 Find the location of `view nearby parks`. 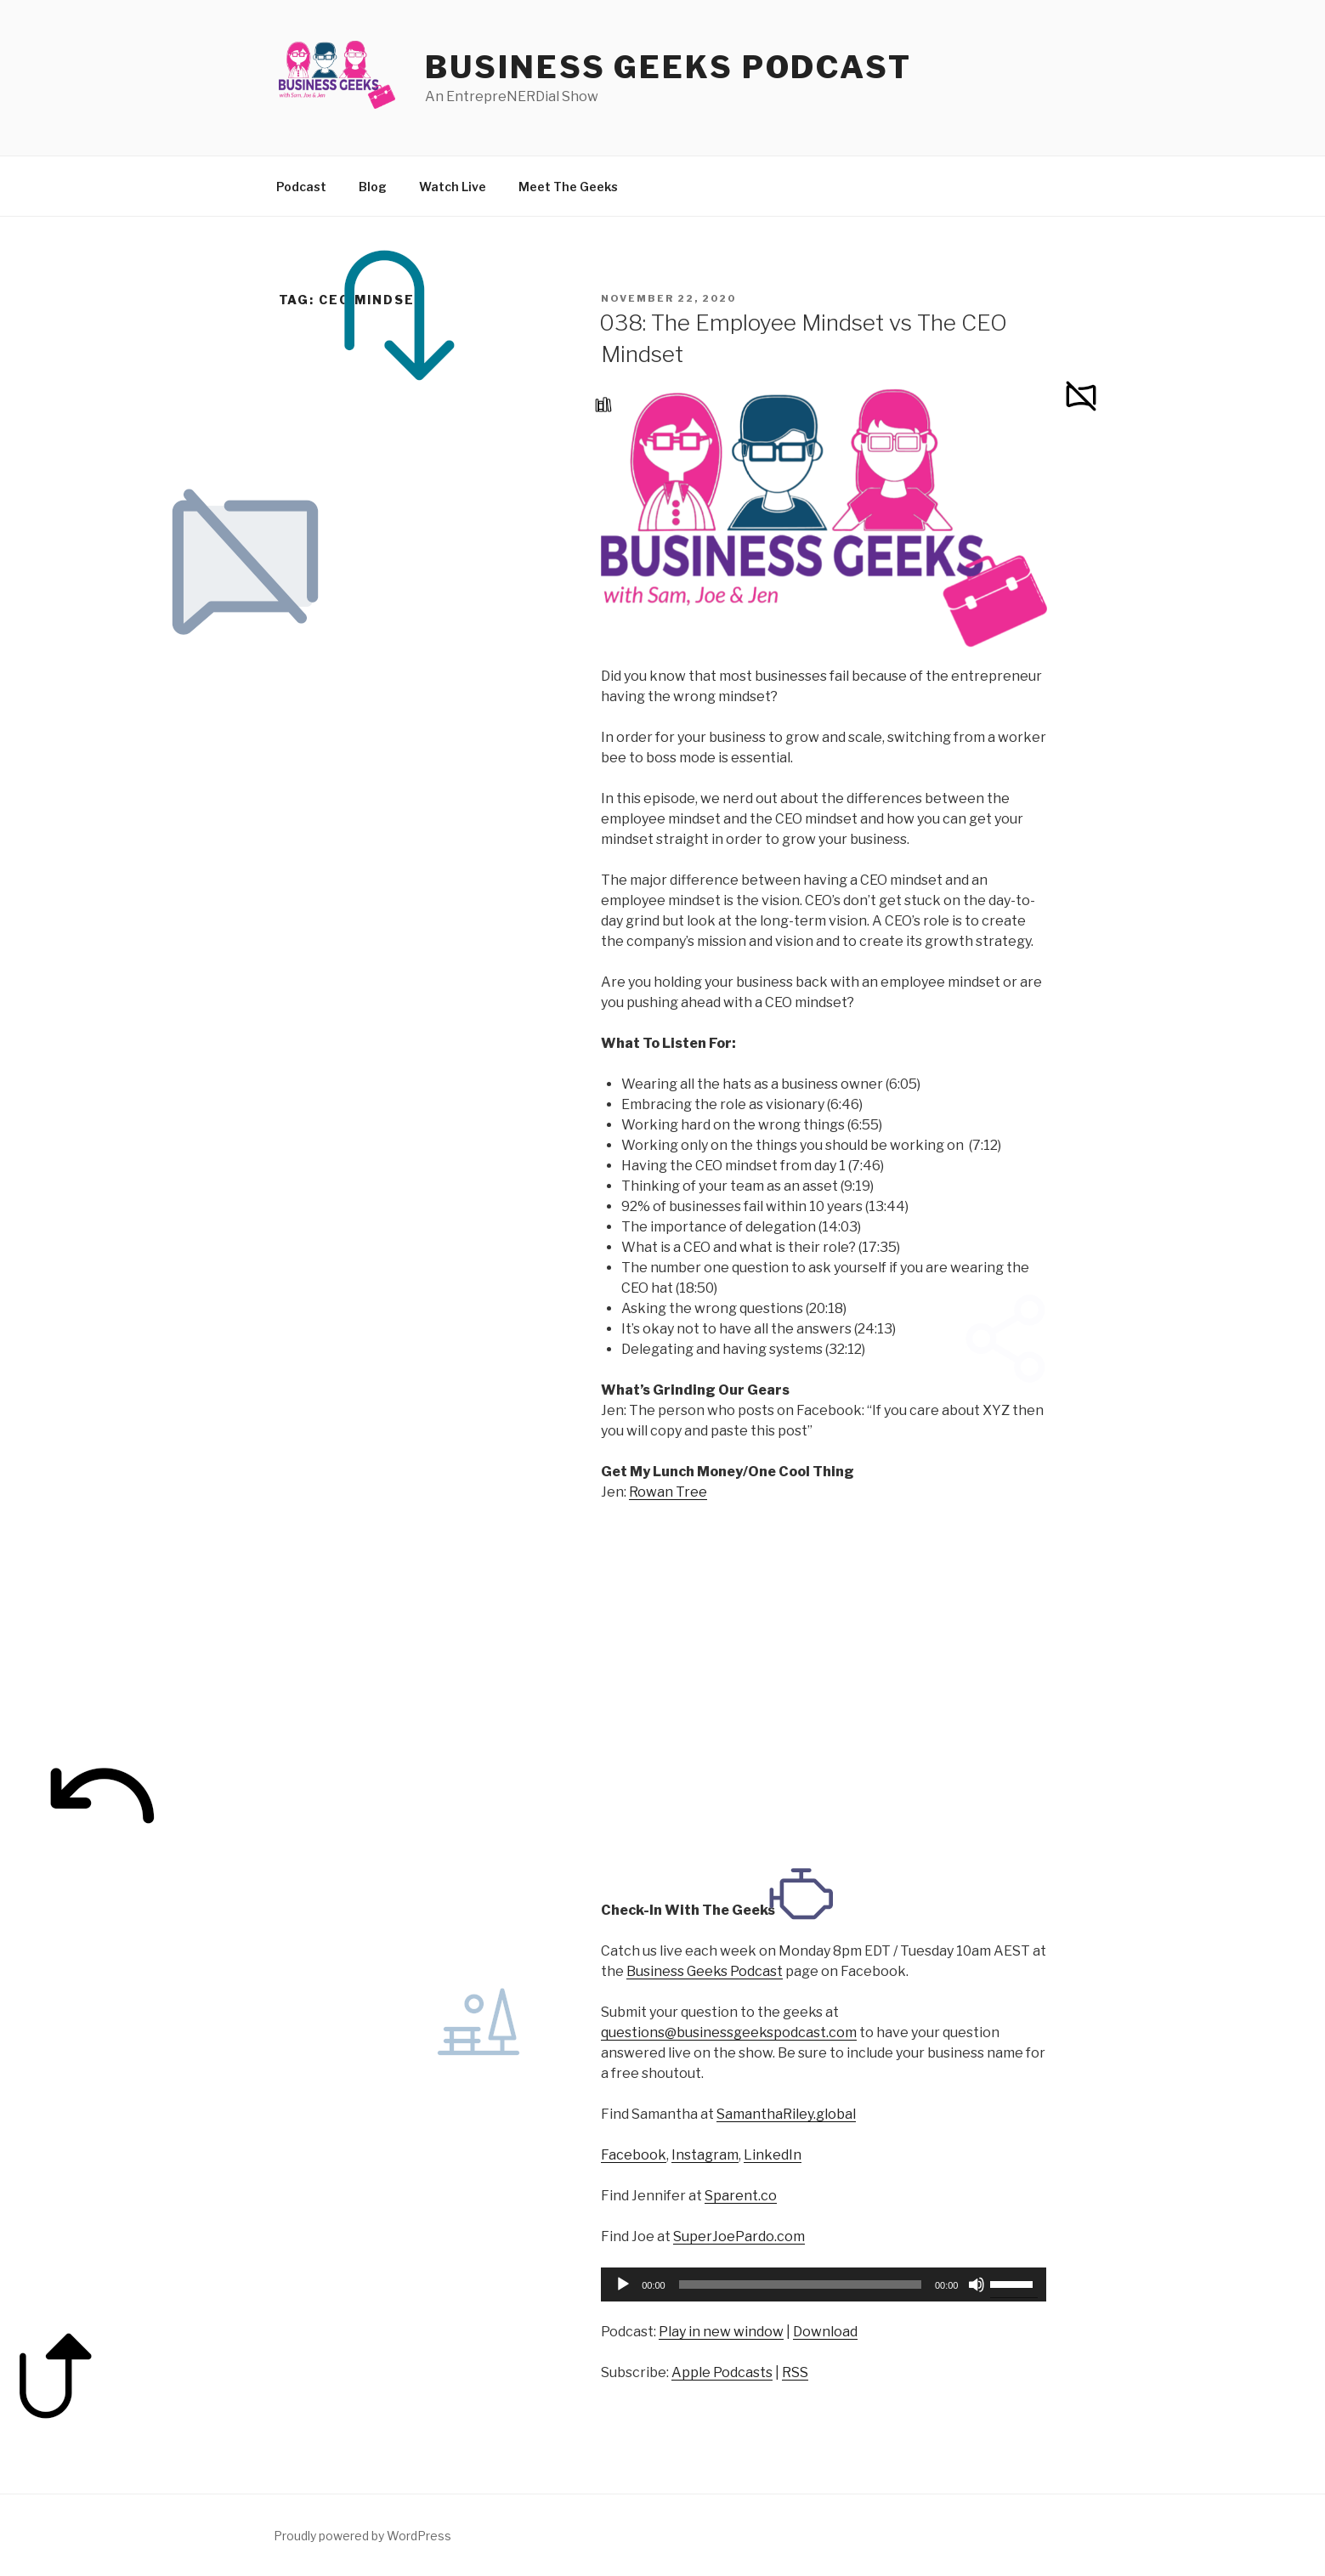

view nearby parks is located at coordinates (478, 2026).